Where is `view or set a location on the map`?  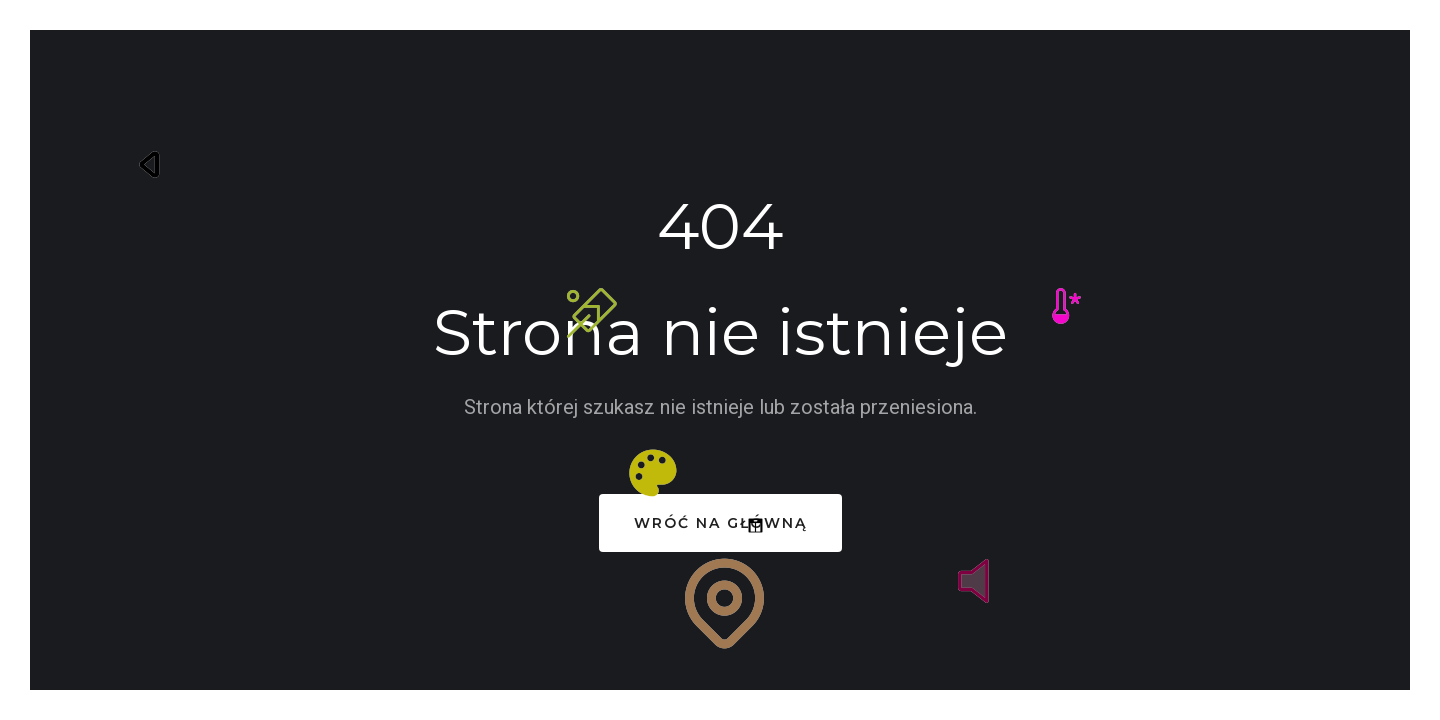
view or set a location on the map is located at coordinates (724, 602).